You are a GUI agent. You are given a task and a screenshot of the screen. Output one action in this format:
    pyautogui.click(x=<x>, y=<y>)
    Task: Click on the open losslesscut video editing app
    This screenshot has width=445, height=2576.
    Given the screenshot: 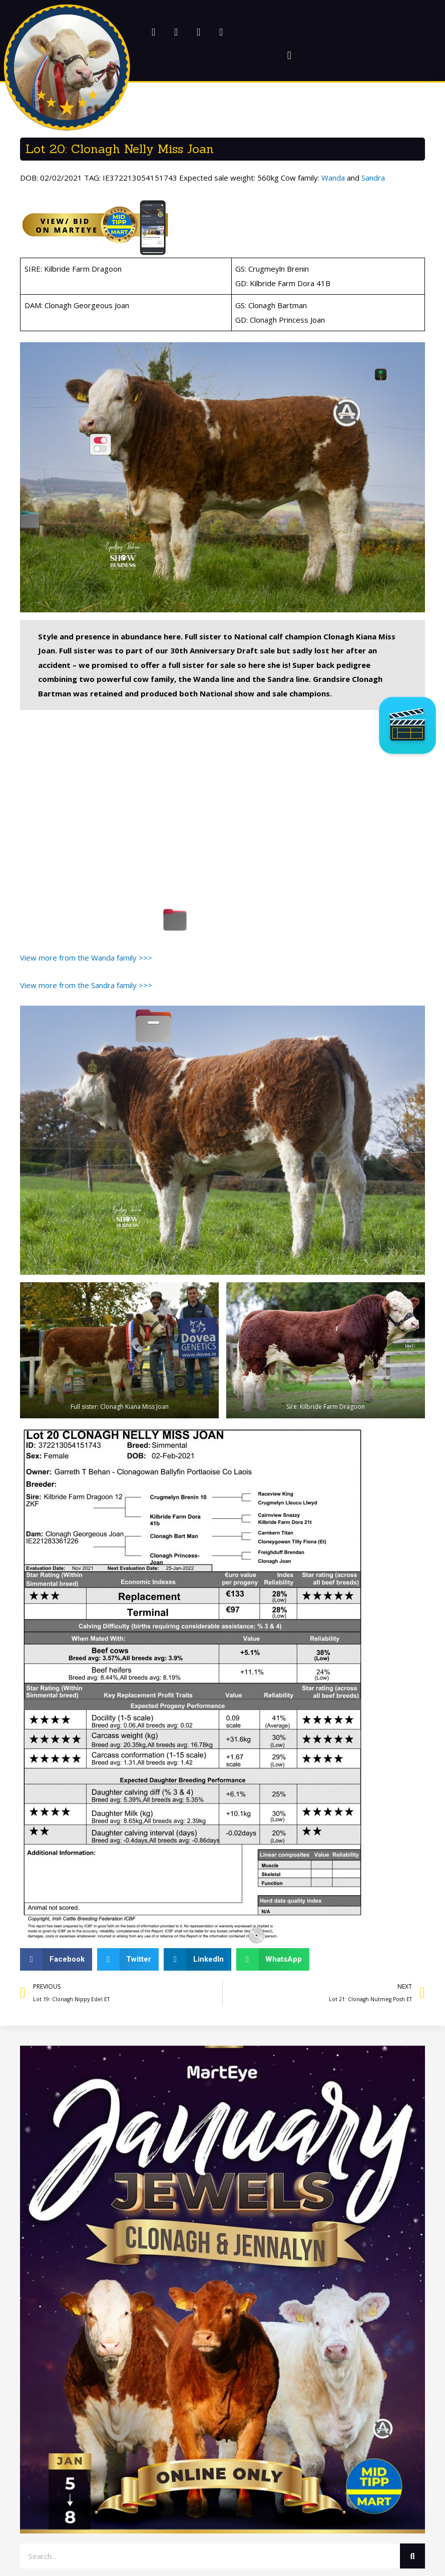 What is the action you would take?
    pyautogui.click(x=407, y=725)
    